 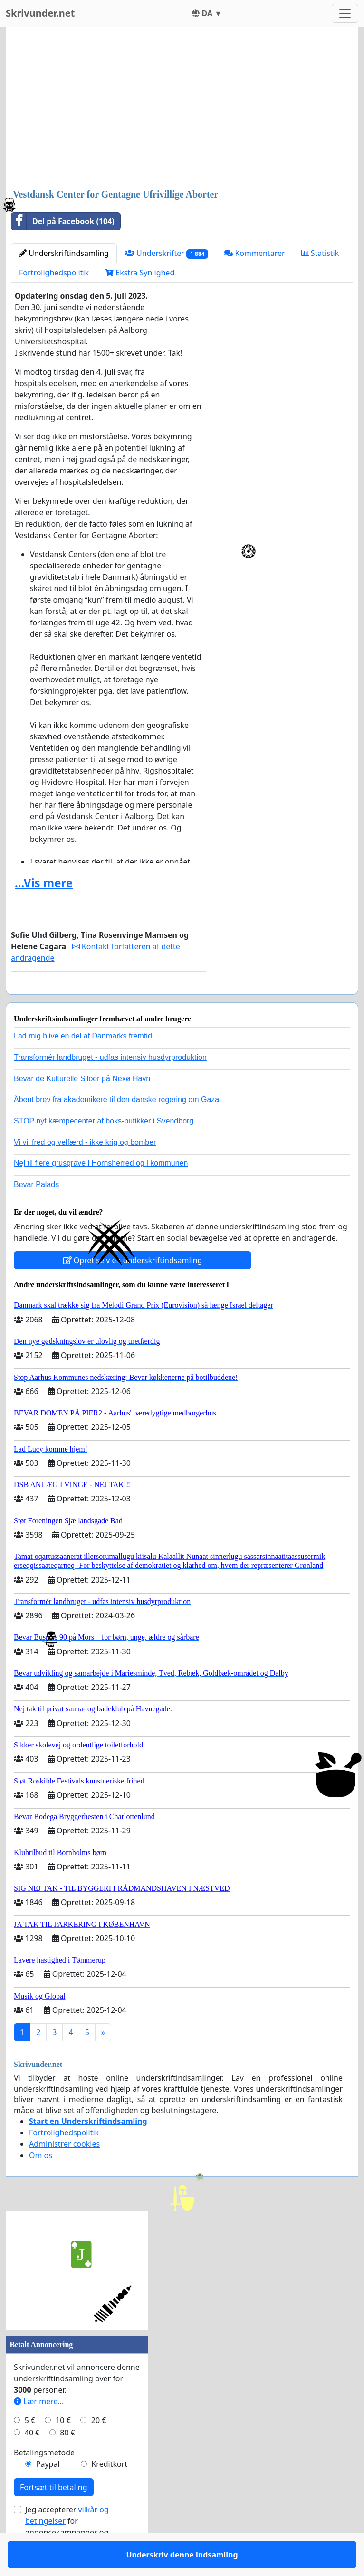 I want to click on view engine or vehicle diagnostics, so click(x=113, y=2304).